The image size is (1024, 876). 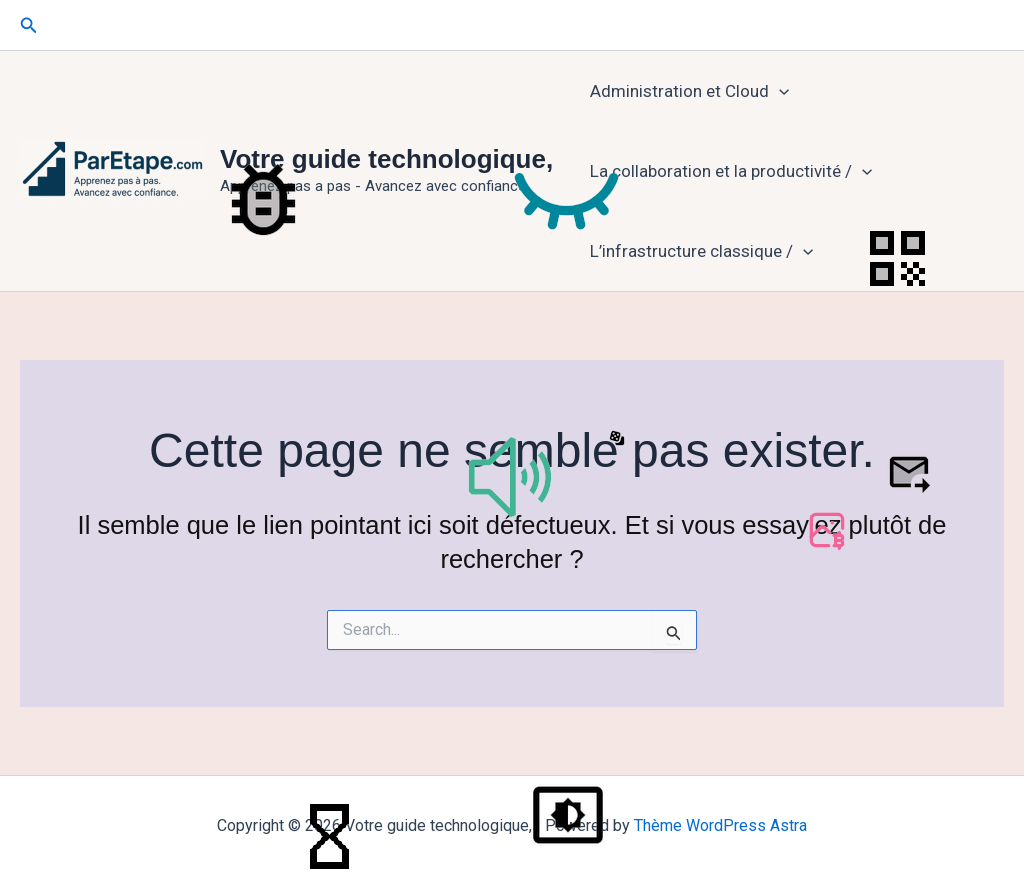 What do you see at coordinates (617, 438) in the screenshot?
I see `randomize or shuffle content` at bounding box center [617, 438].